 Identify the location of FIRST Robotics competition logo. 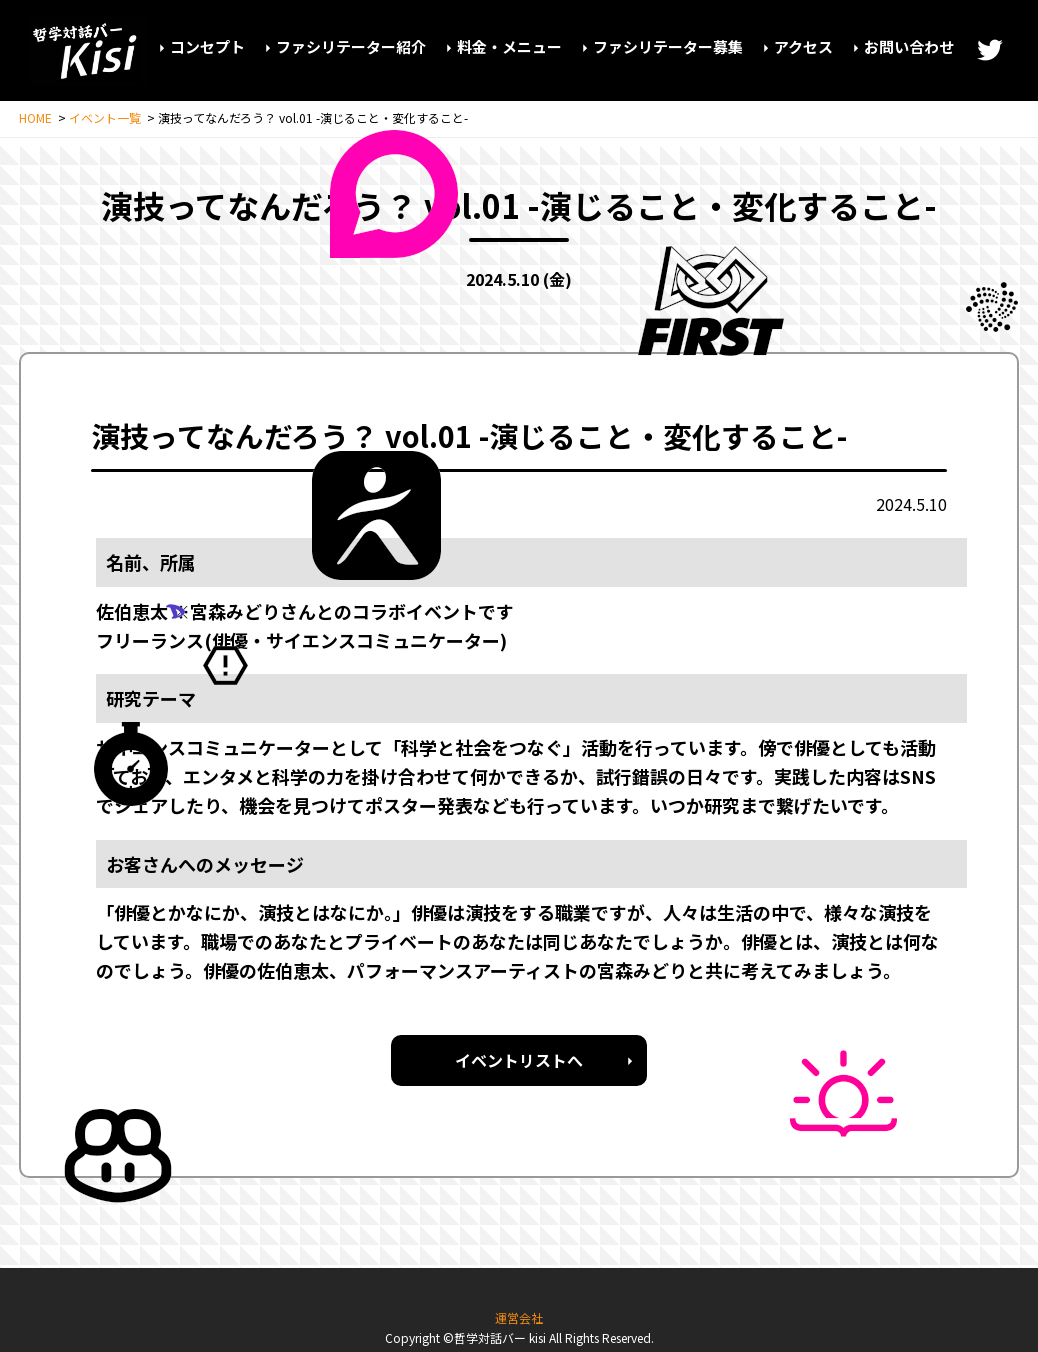
(711, 301).